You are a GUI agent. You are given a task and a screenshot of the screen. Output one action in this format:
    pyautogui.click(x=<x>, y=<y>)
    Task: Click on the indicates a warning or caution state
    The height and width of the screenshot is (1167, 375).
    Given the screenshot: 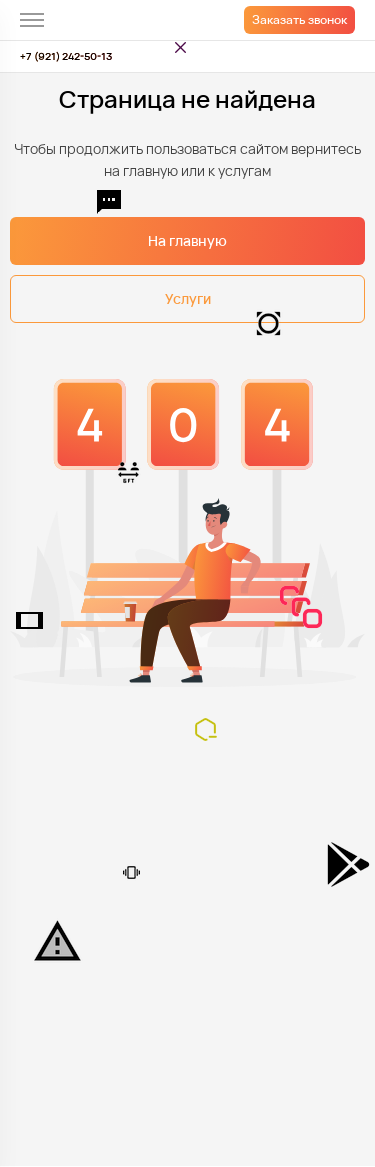 What is the action you would take?
    pyautogui.click(x=57, y=941)
    